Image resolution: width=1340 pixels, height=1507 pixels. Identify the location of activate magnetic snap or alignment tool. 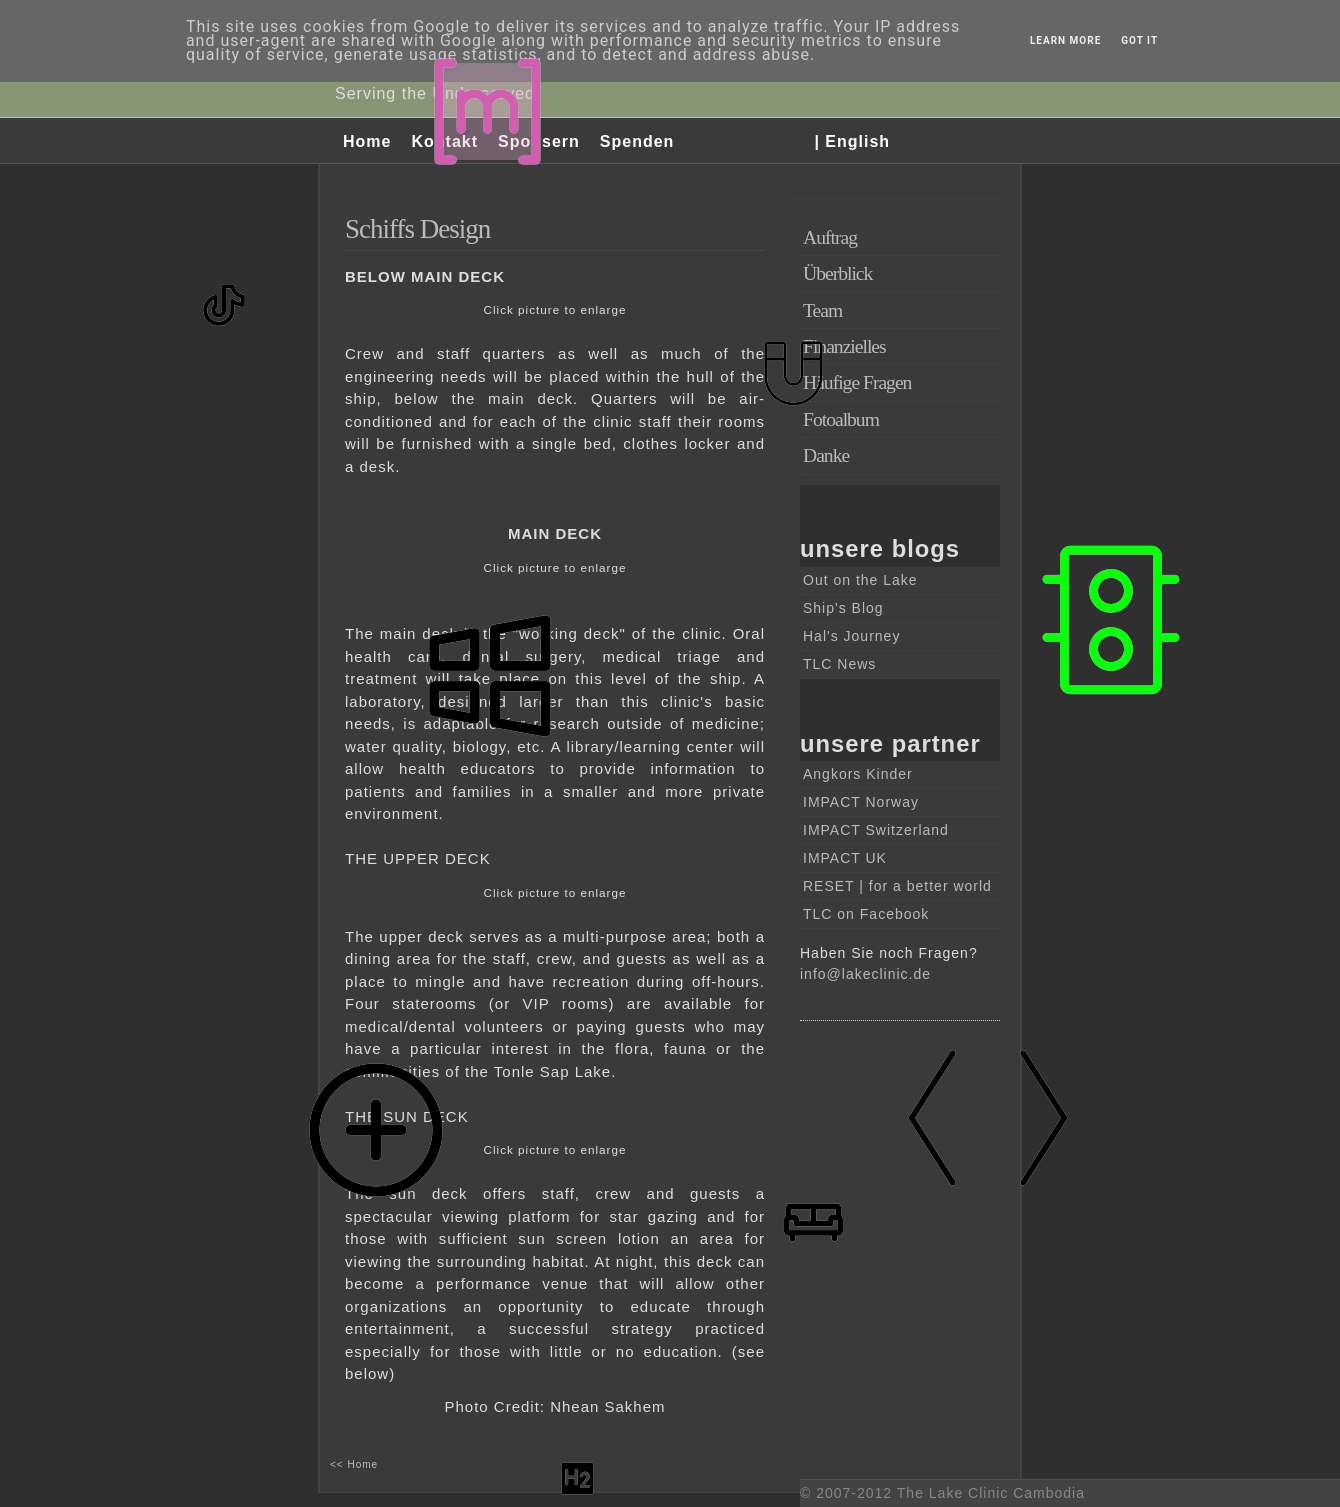
(793, 370).